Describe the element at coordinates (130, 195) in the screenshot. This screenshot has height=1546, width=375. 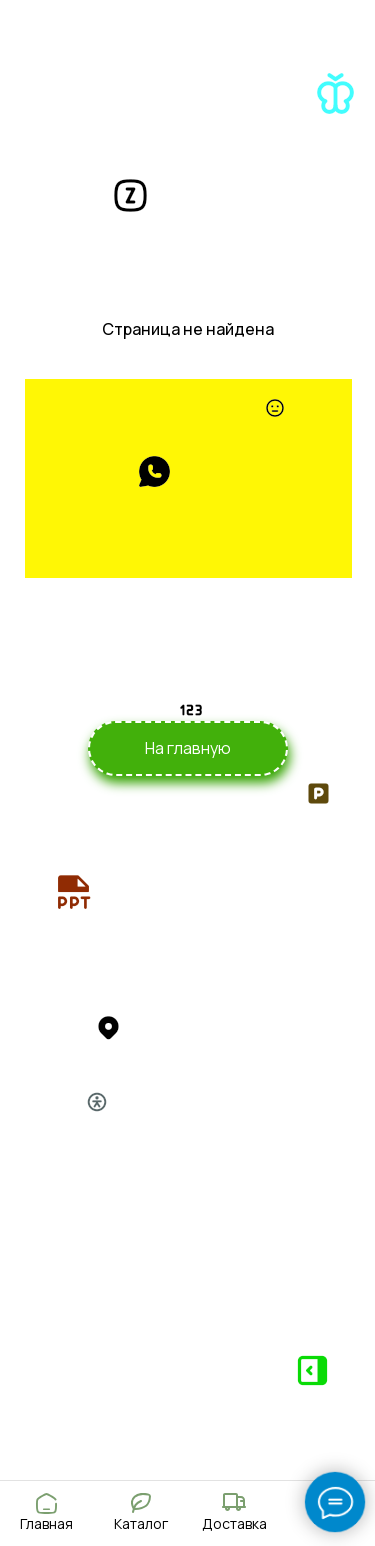
I see `alphabetical sorting option (Z)` at that location.